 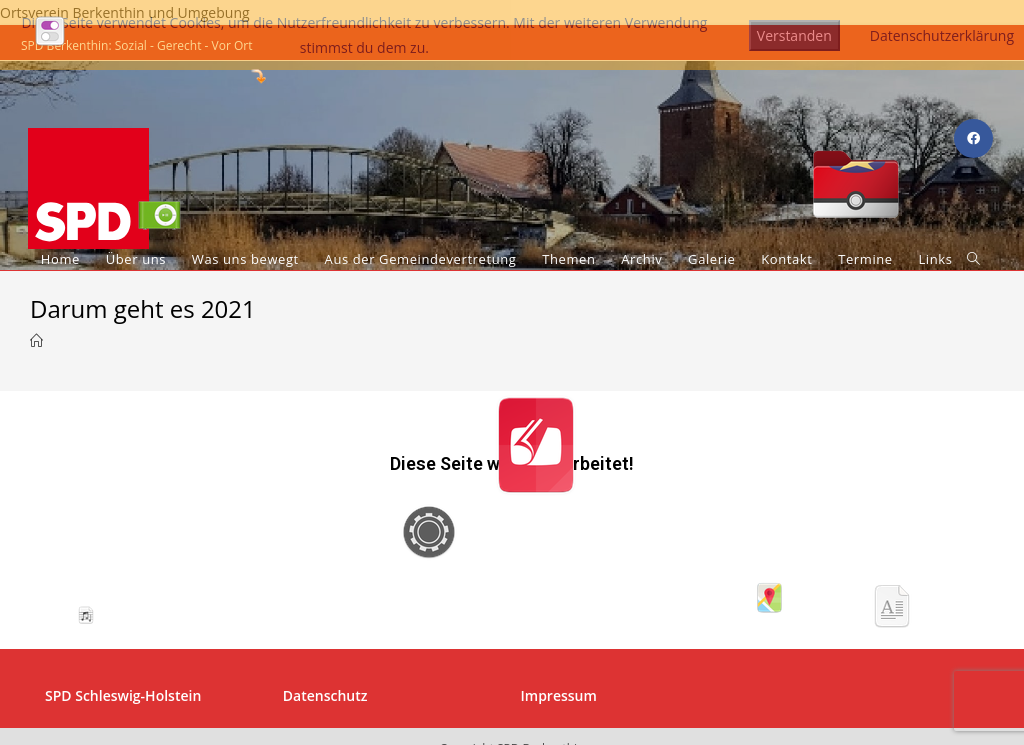 What do you see at coordinates (769, 597) in the screenshot?
I see `a gpx file containing gps route or track data` at bounding box center [769, 597].